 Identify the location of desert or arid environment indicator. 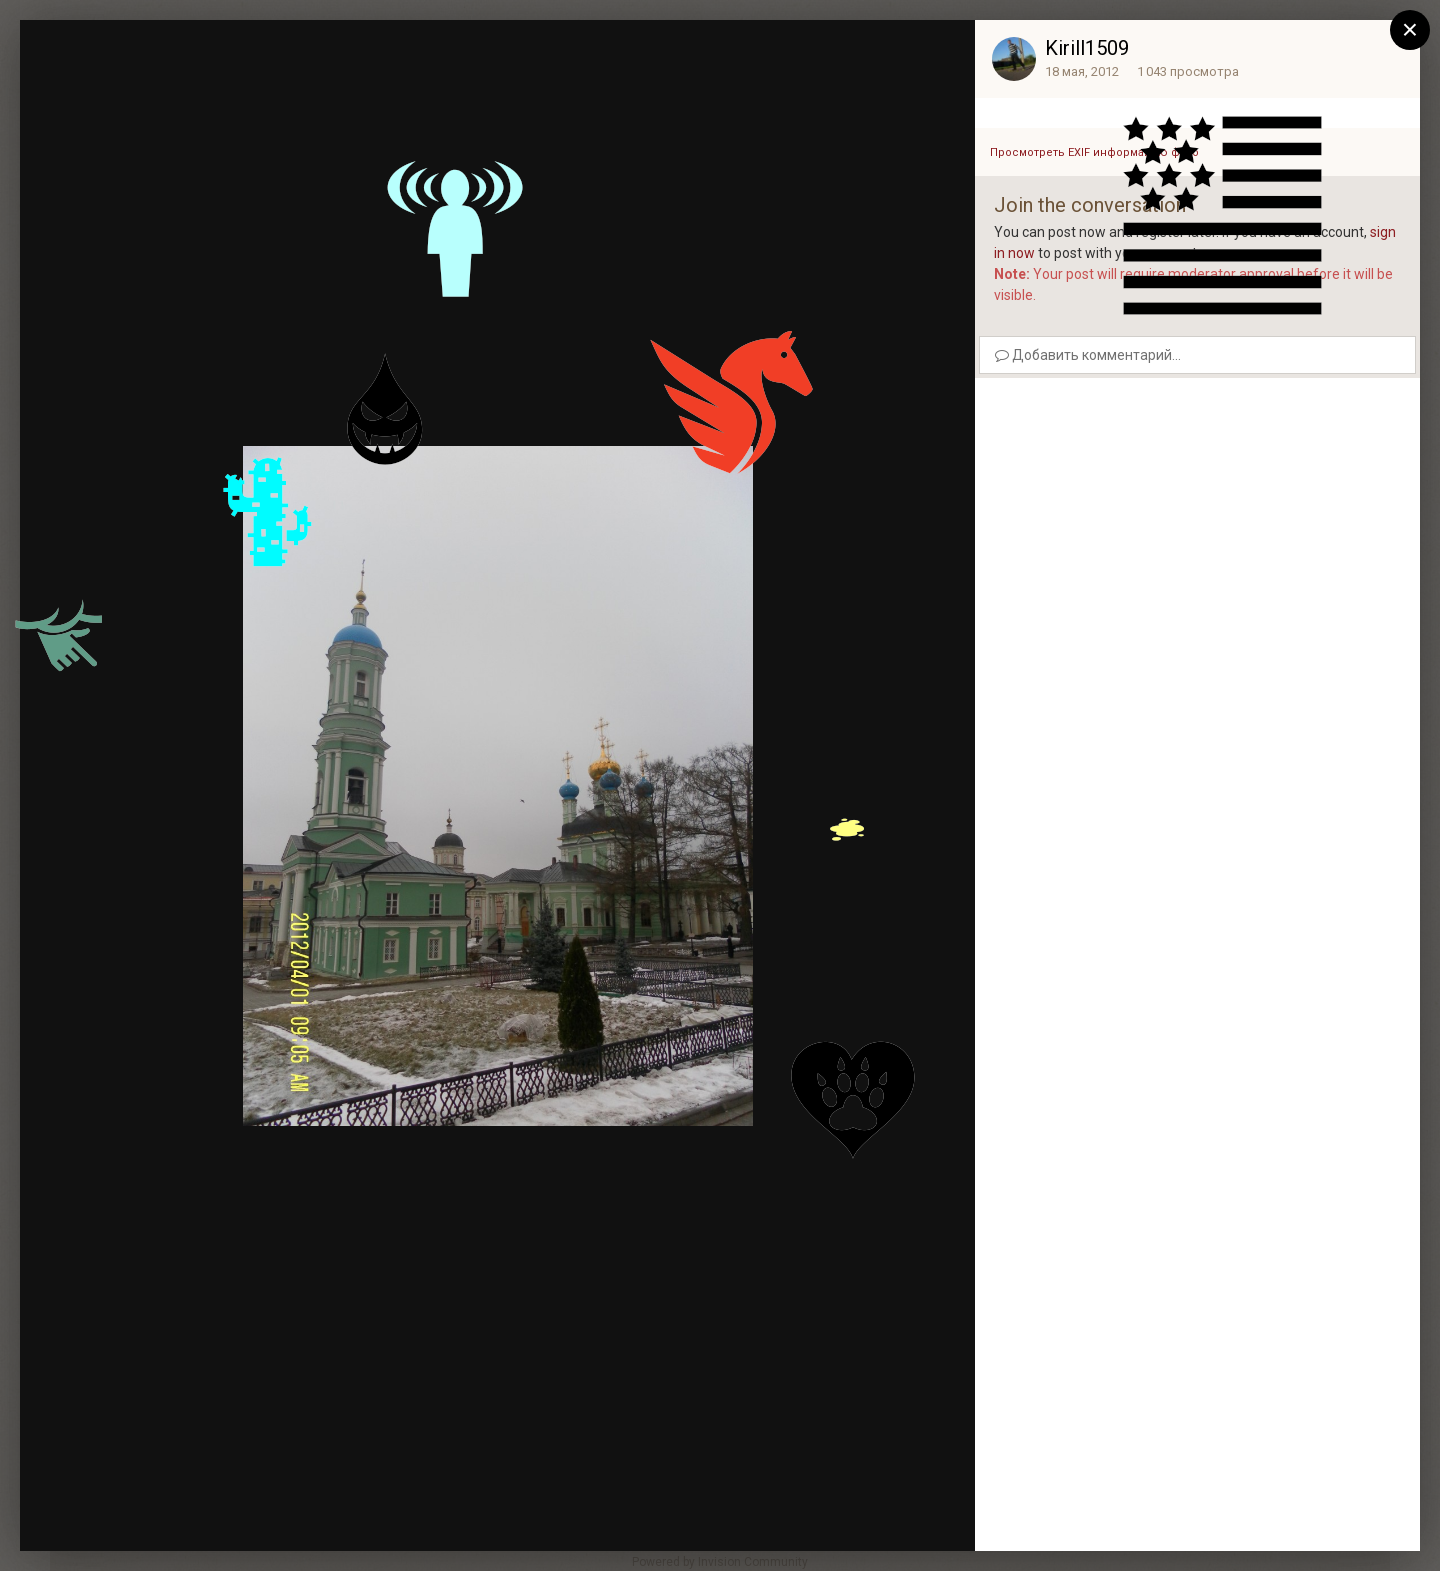
(257, 512).